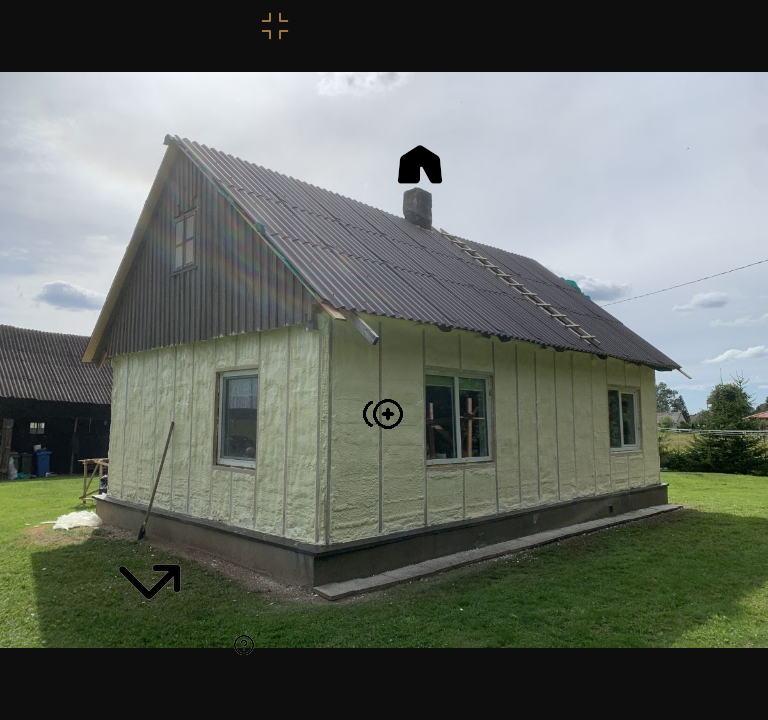  Describe the element at coordinates (383, 414) in the screenshot. I see `duplicate or copy a control point` at that location.